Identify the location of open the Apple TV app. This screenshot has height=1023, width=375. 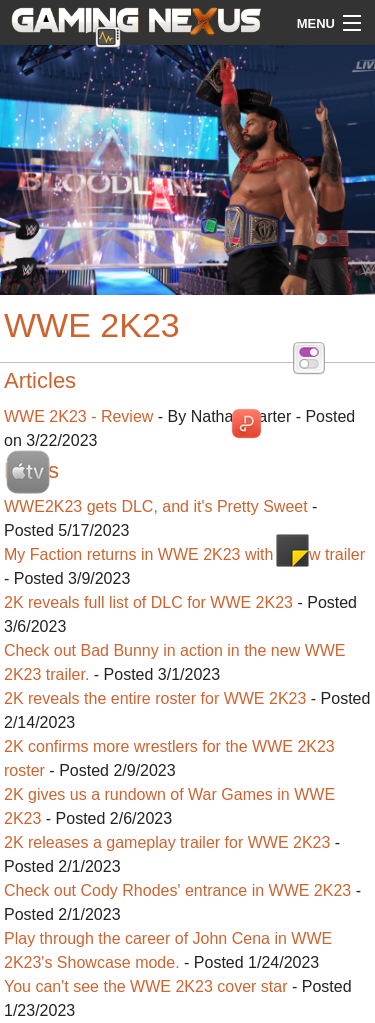
(28, 472).